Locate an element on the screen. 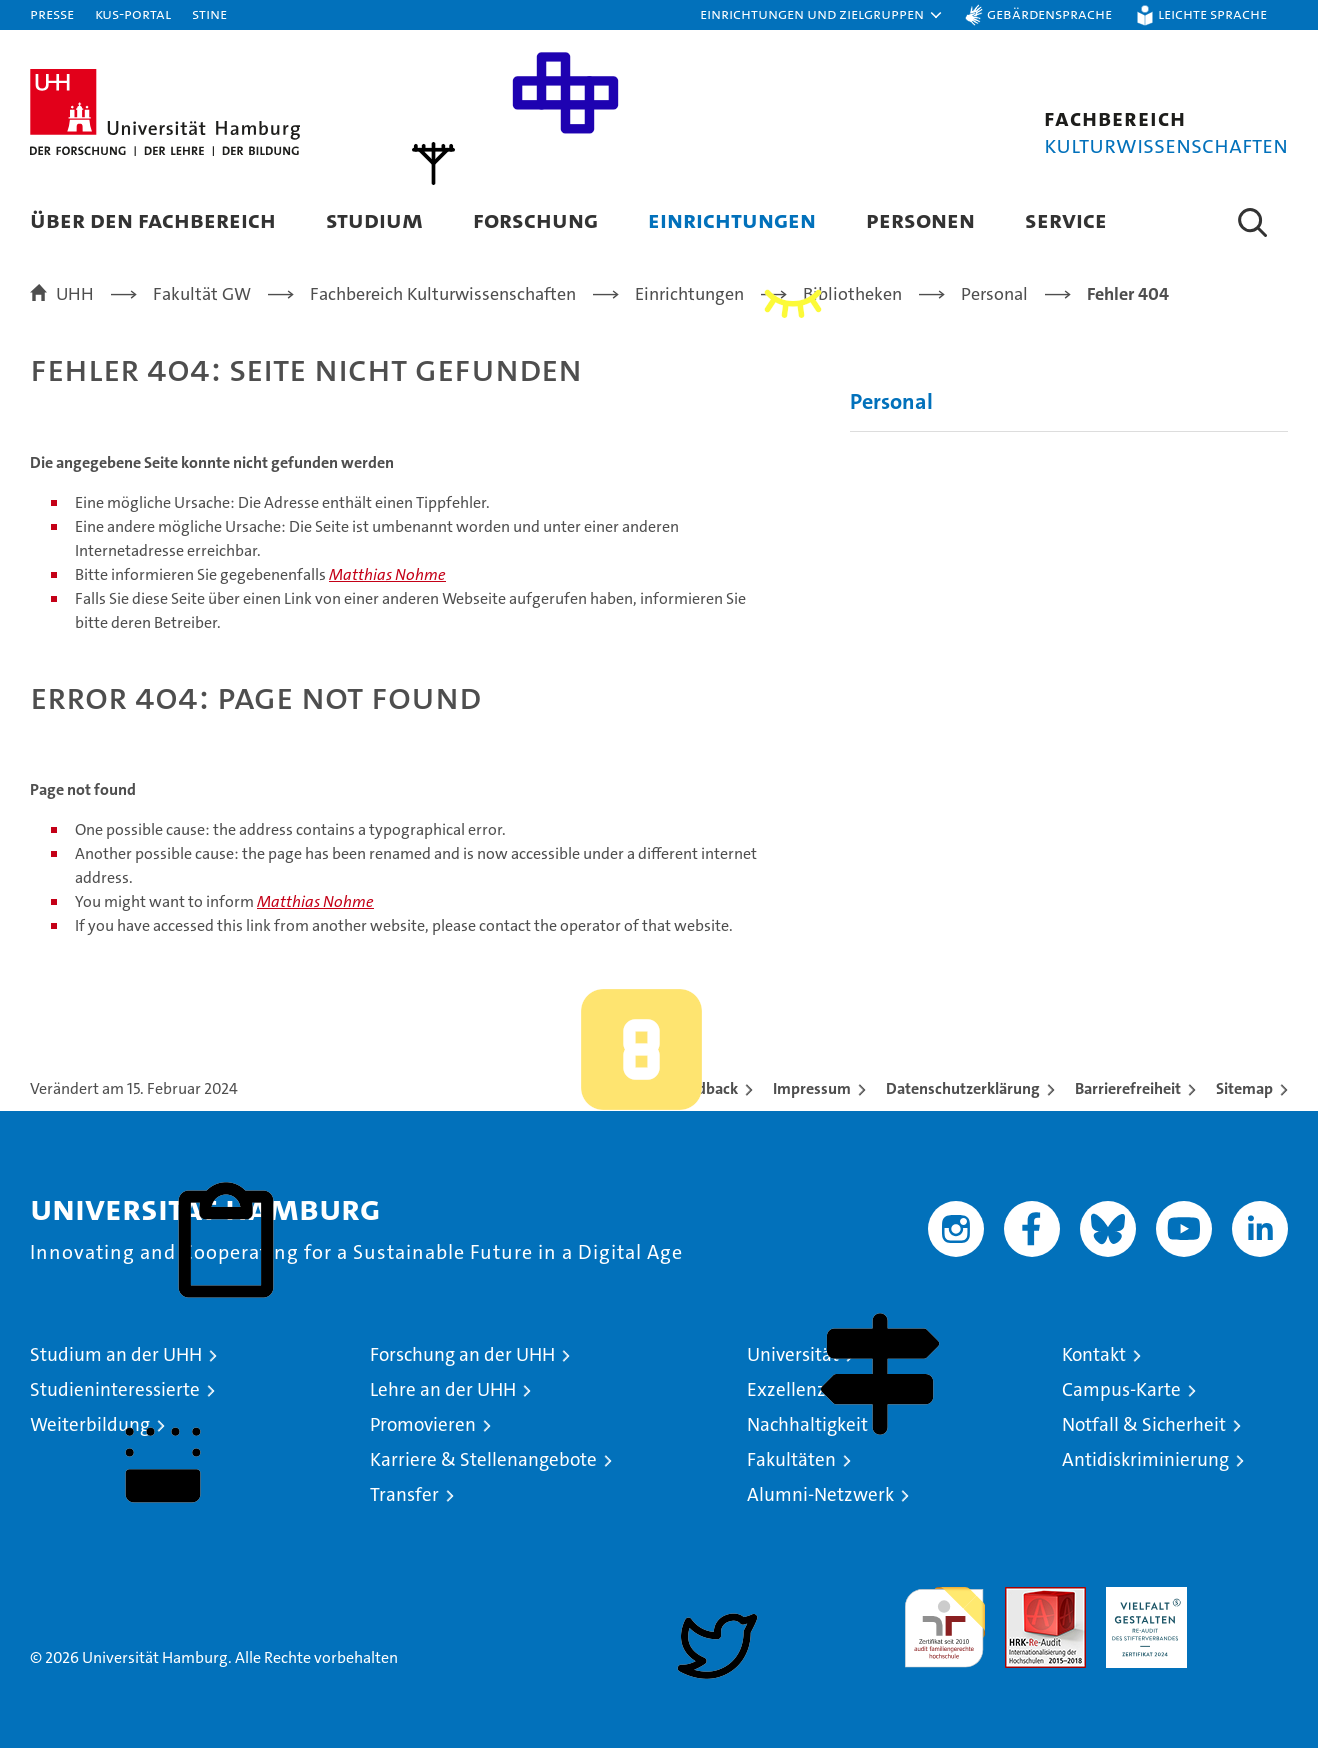 Image resolution: width=1318 pixels, height=1748 pixels. hide password or sensitive content is located at coordinates (793, 301).